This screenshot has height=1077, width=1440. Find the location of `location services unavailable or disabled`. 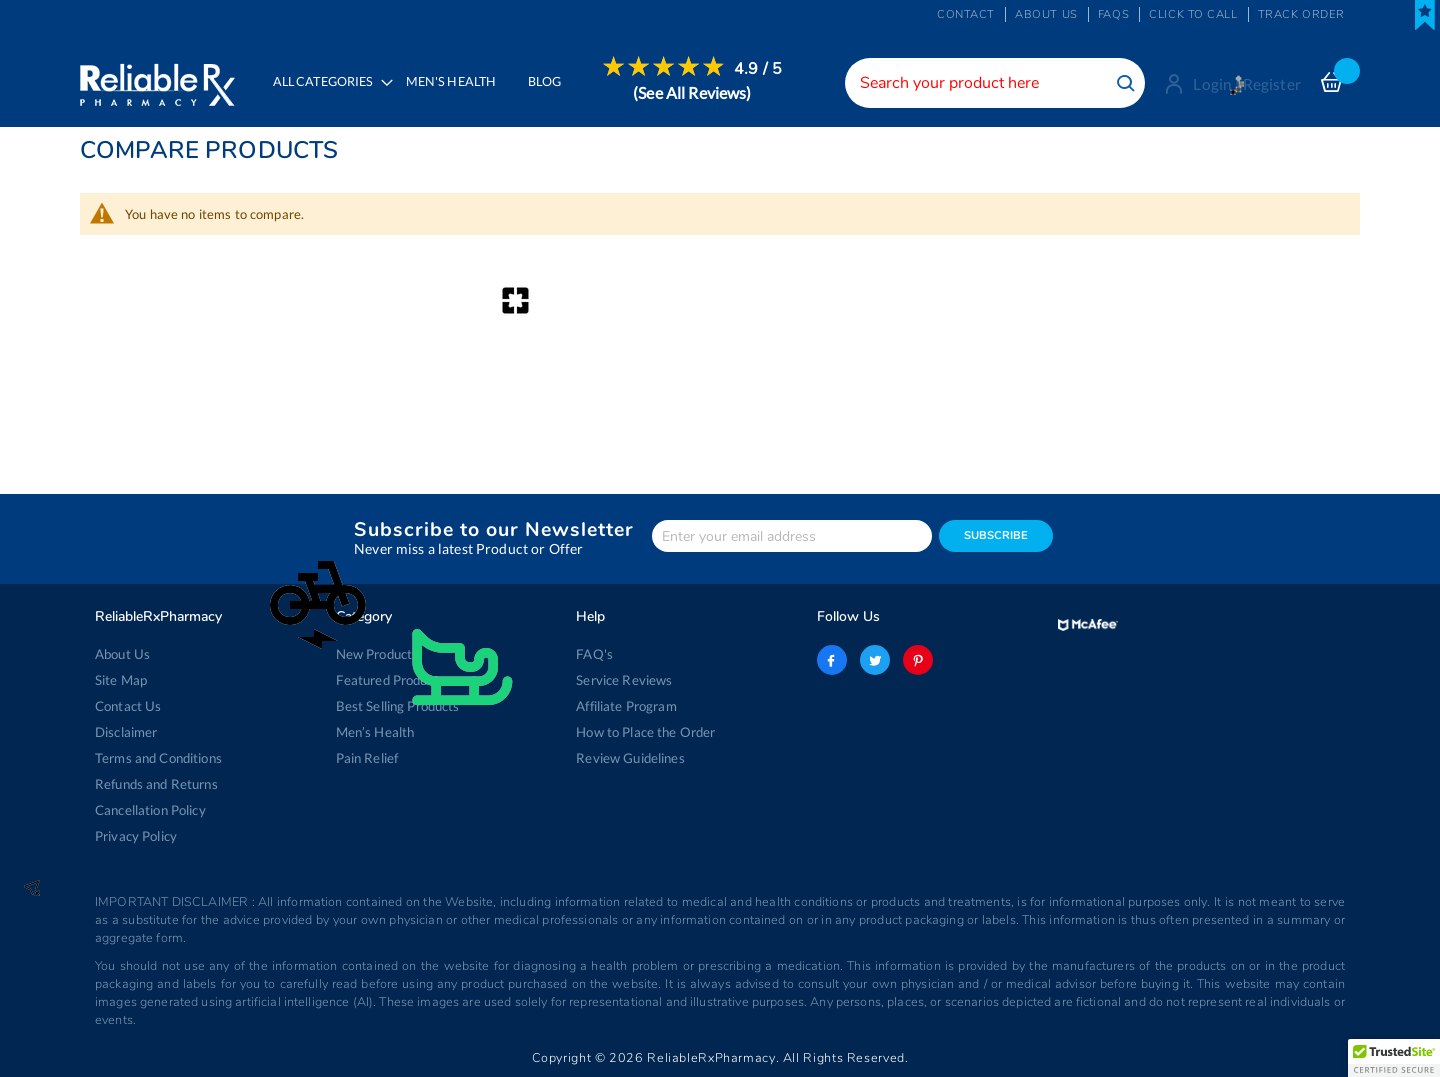

location services unavailable or disabled is located at coordinates (32, 888).